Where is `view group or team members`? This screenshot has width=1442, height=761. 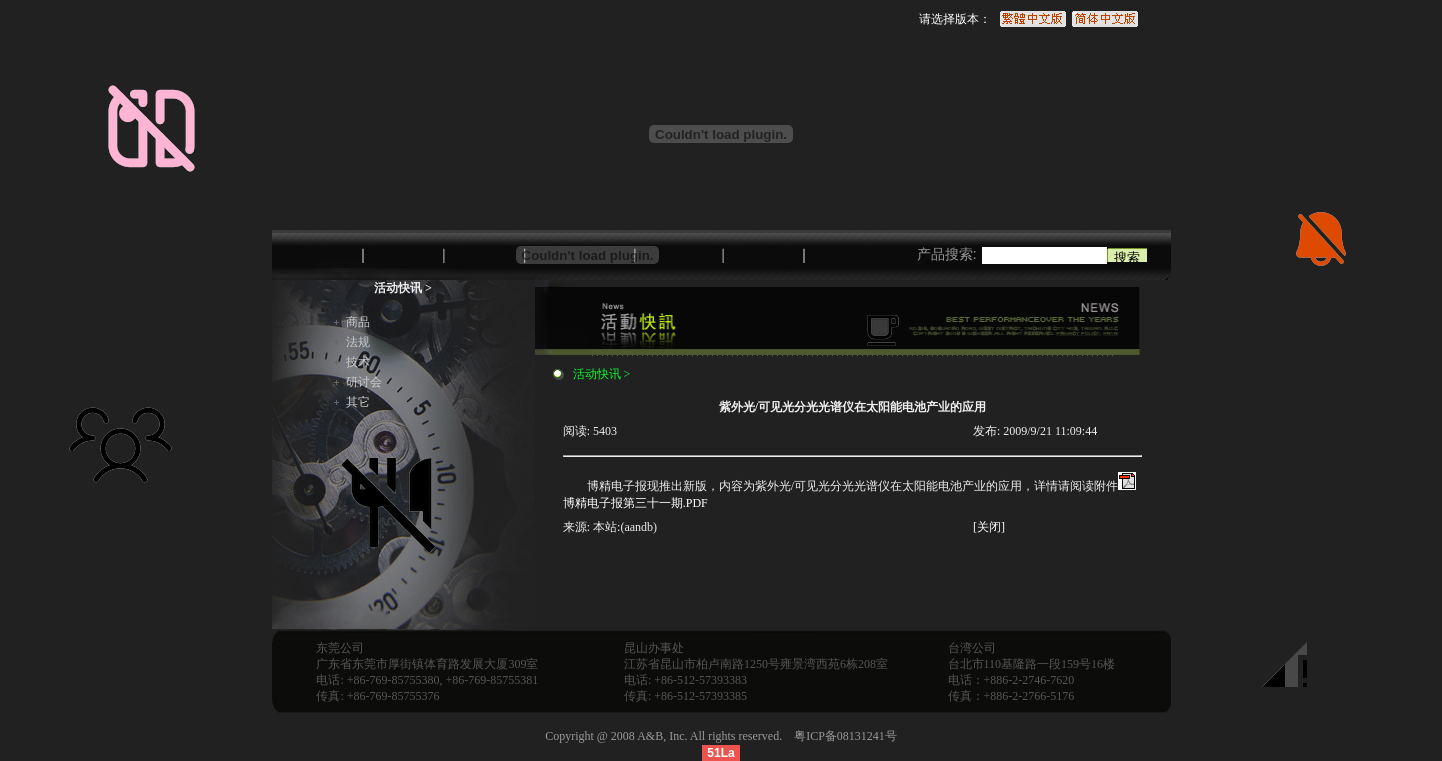
view group or team members is located at coordinates (120, 441).